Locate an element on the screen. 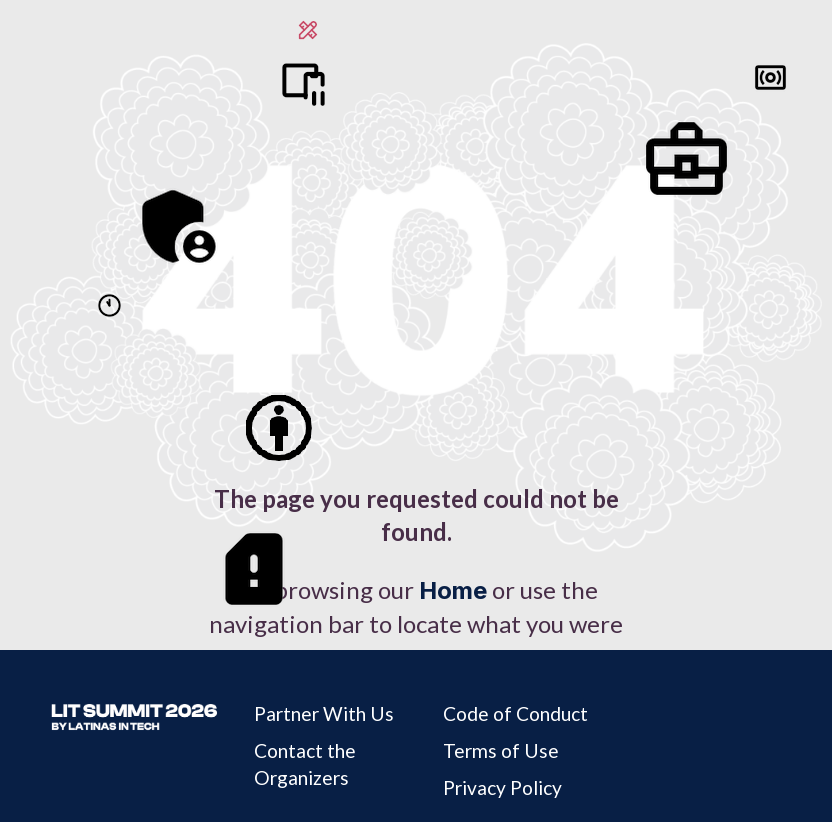 The width and height of the screenshot is (832, 822). access admin or security settings is located at coordinates (179, 226).